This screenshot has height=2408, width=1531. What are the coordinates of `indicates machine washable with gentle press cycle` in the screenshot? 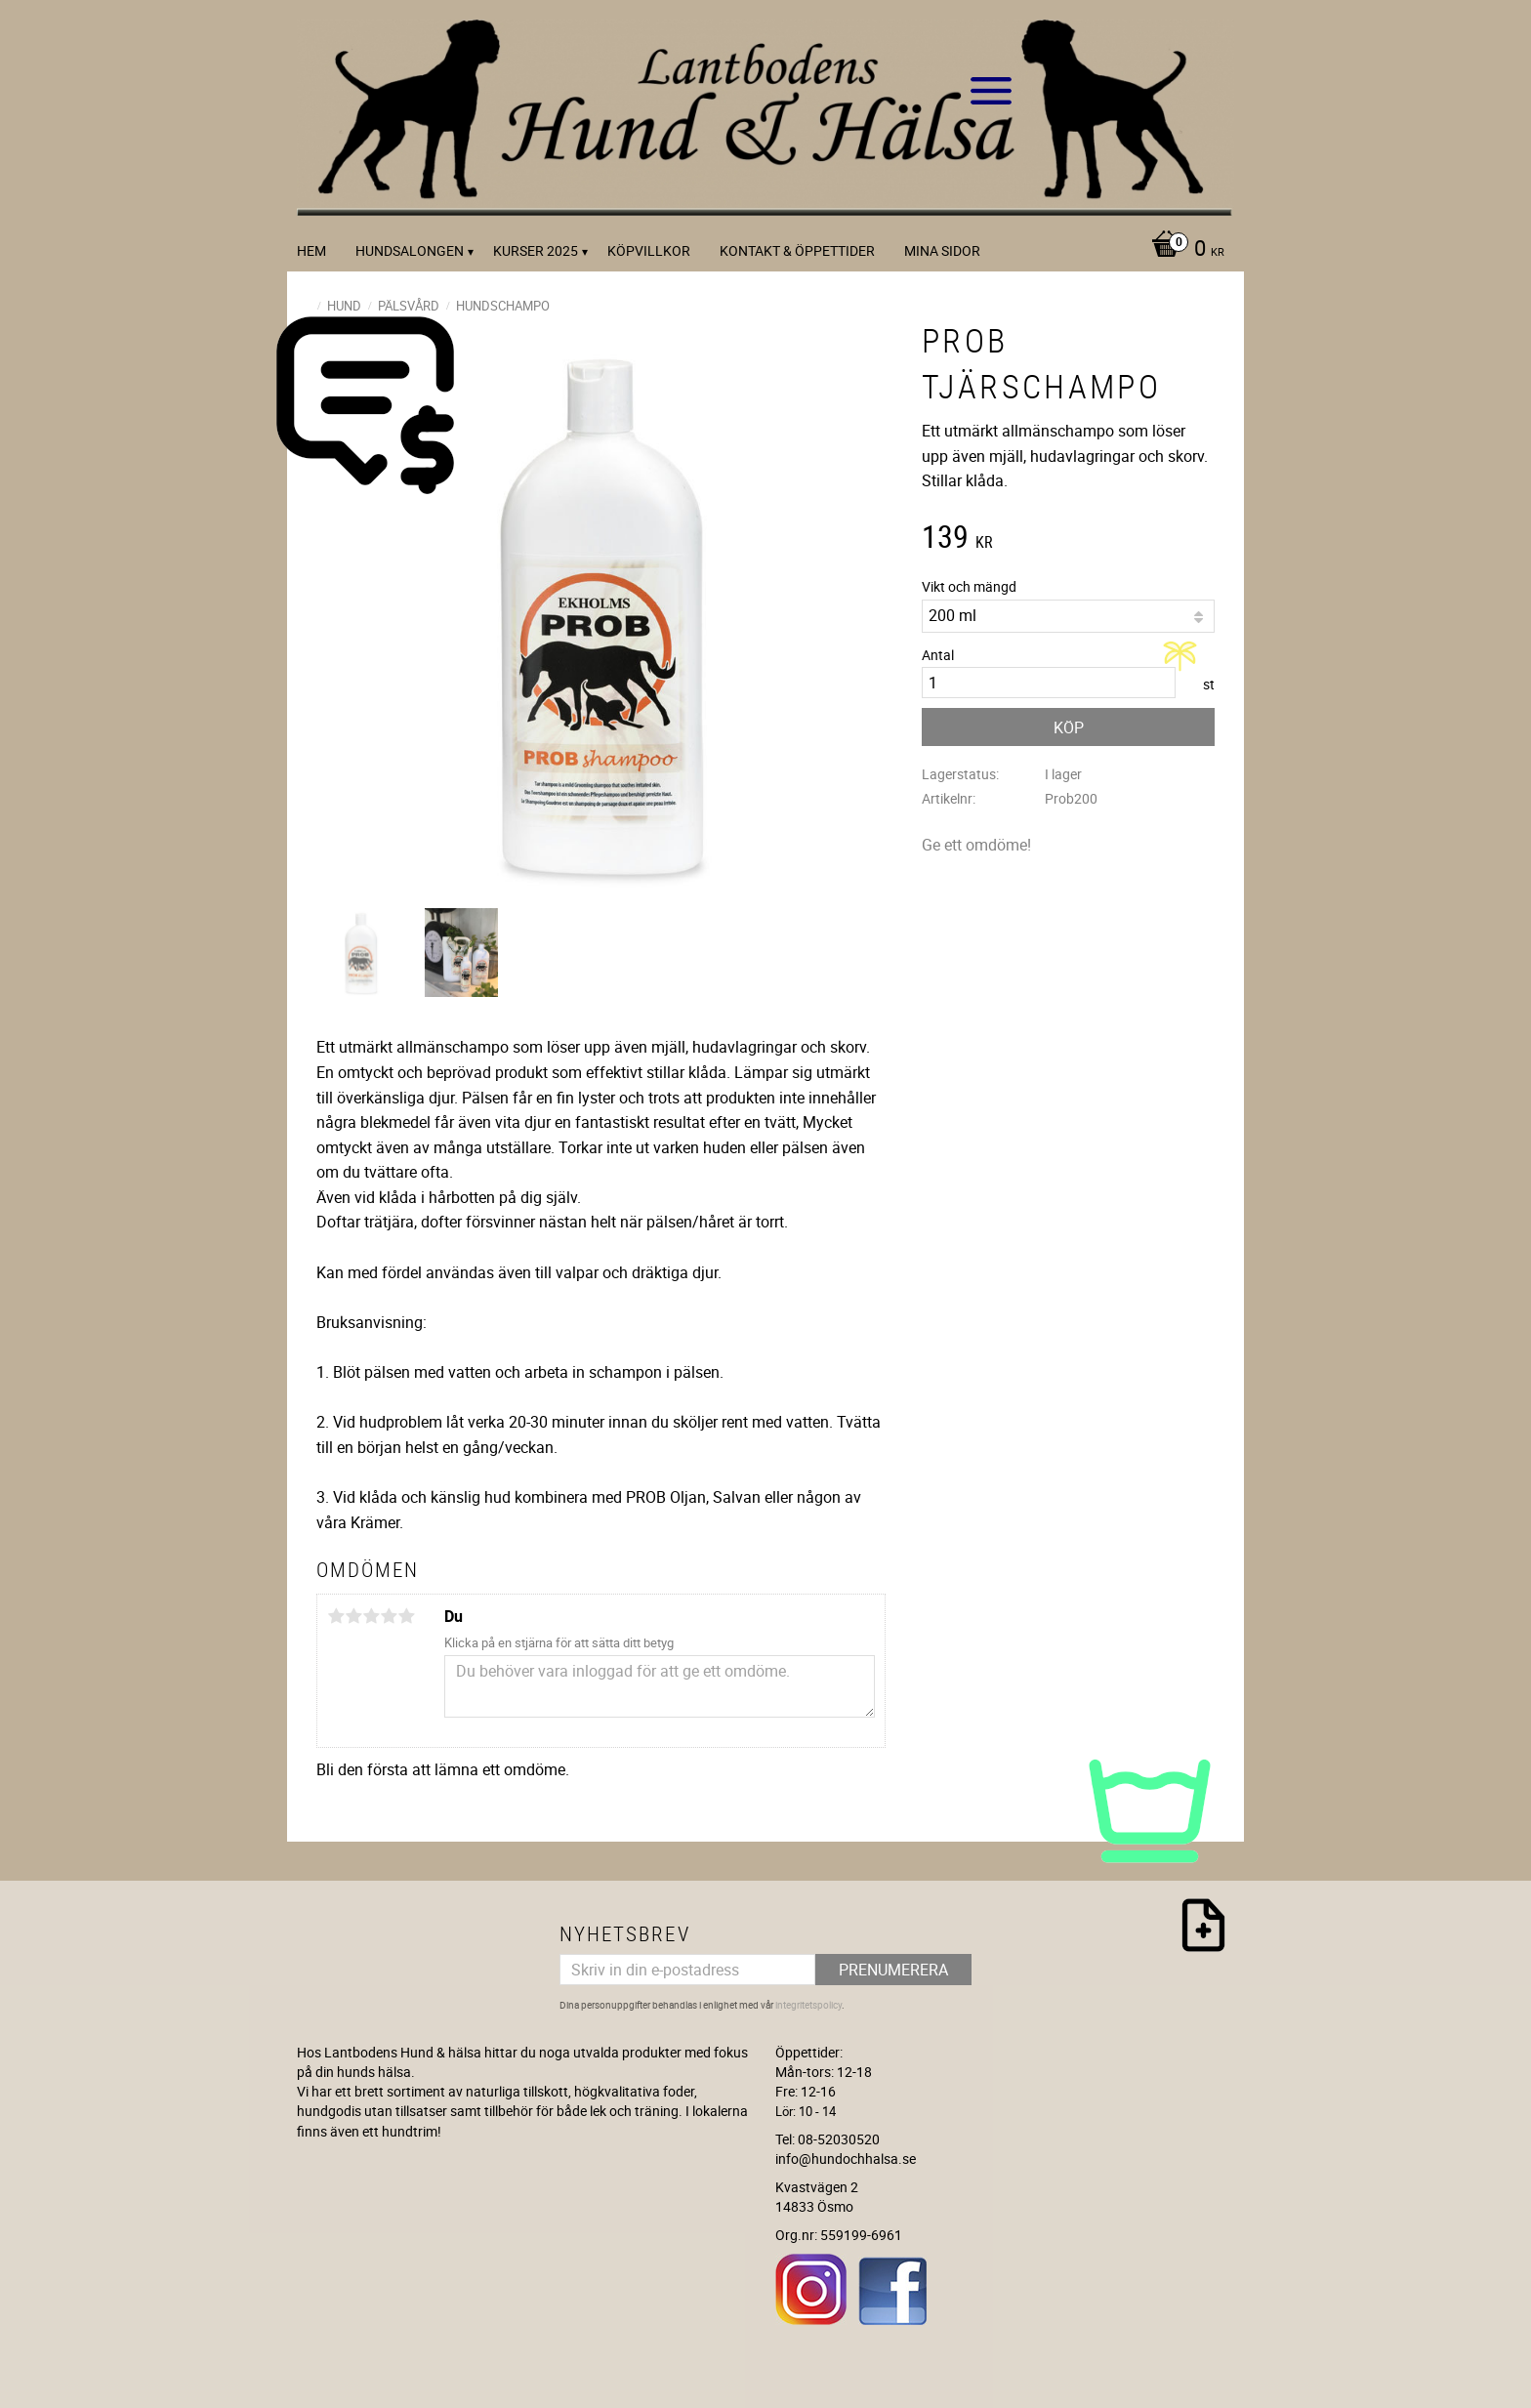 It's located at (1149, 1807).